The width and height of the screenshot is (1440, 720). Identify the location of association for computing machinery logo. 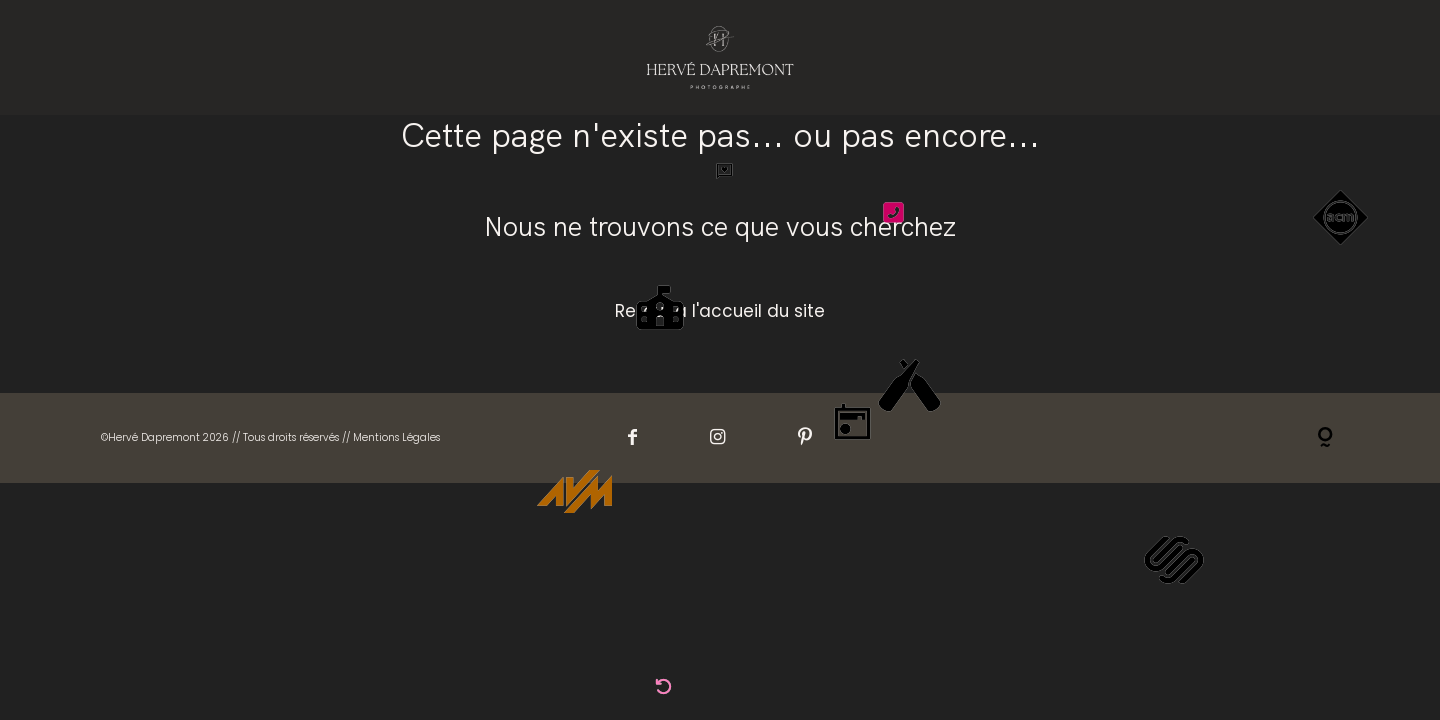
(1340, 217).